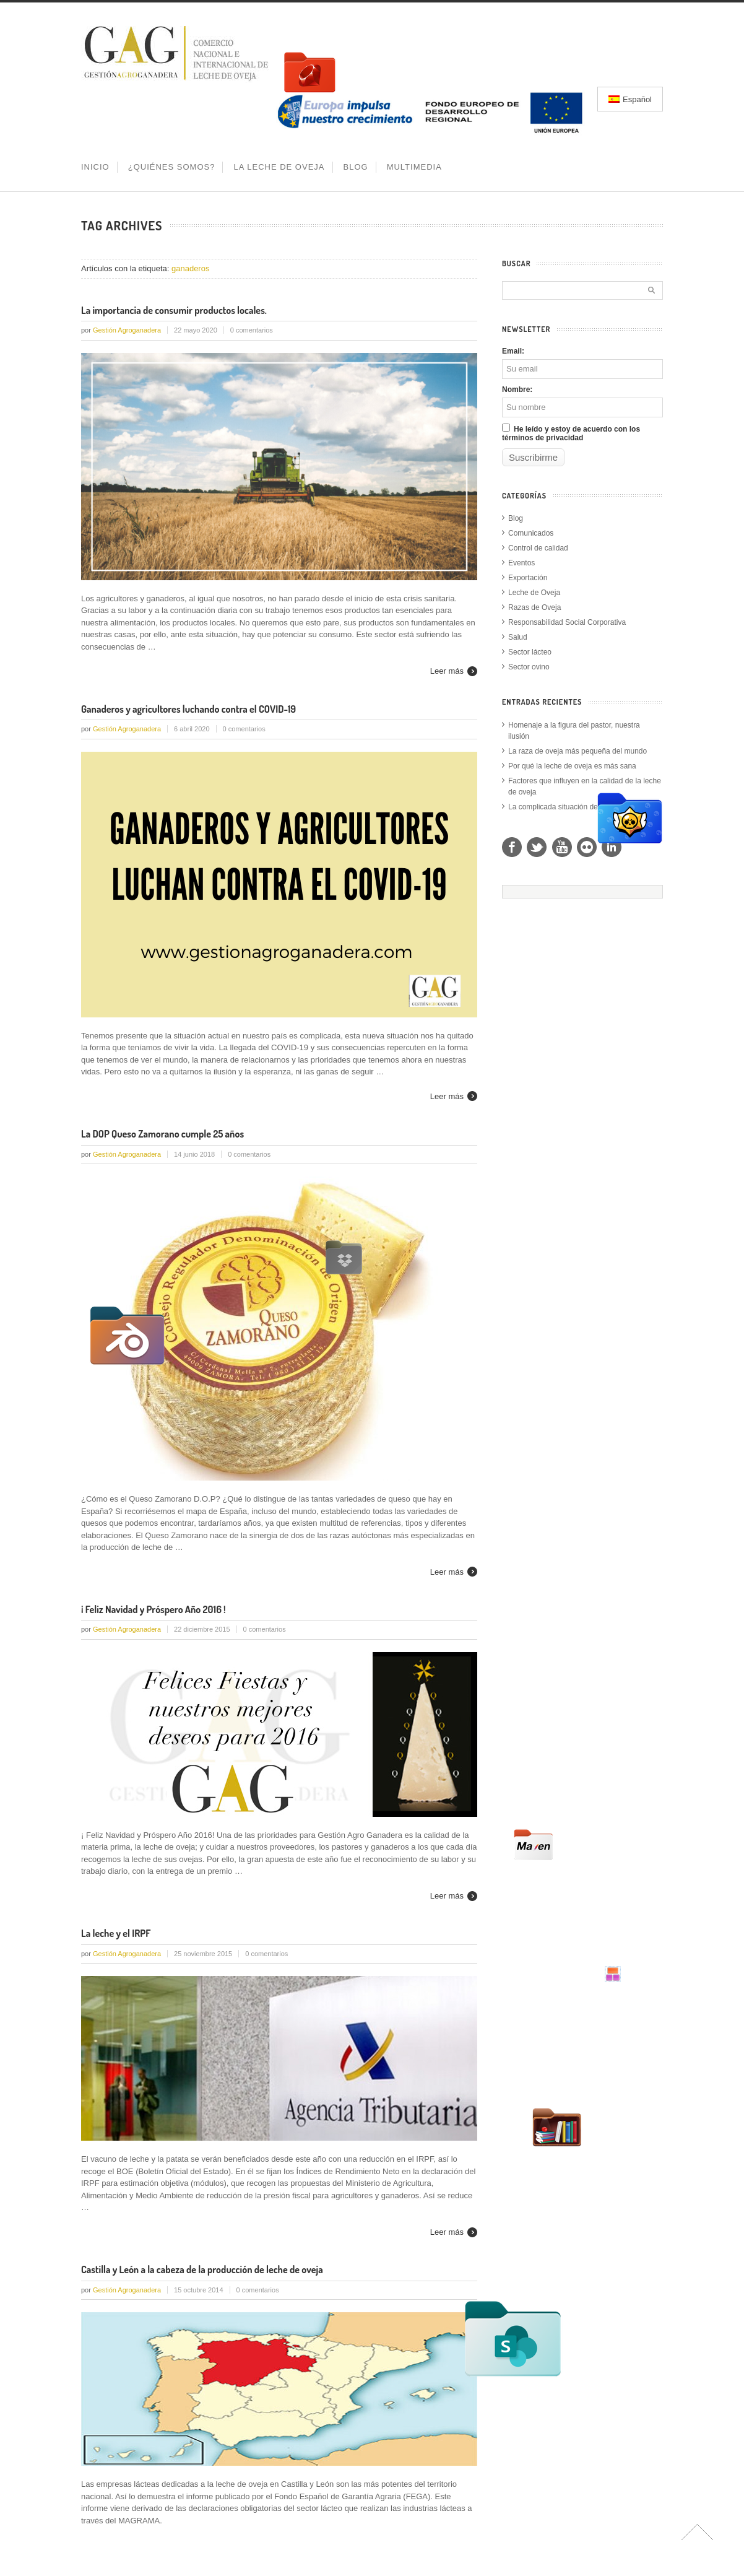 Image resolution: width=744 pixels, height=2576 pixels. Describe the element at coordinates (309, 74) in the screenshot. I see `folder containing ruby programming files` at that location.